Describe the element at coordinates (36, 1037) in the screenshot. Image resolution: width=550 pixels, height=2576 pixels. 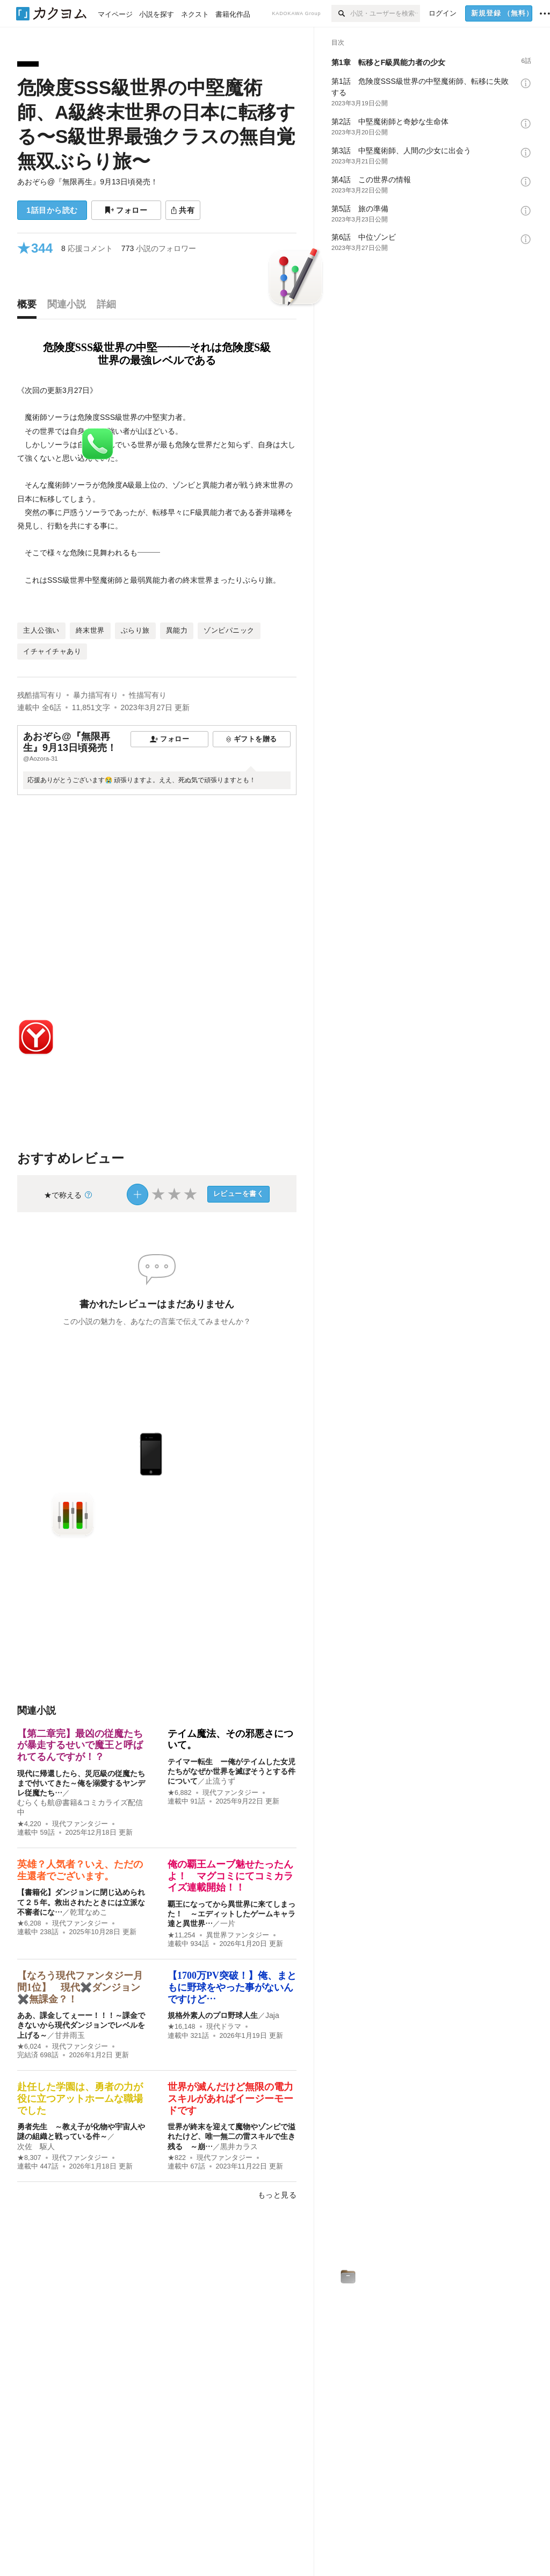
I see `open the Yandex app` at that location.